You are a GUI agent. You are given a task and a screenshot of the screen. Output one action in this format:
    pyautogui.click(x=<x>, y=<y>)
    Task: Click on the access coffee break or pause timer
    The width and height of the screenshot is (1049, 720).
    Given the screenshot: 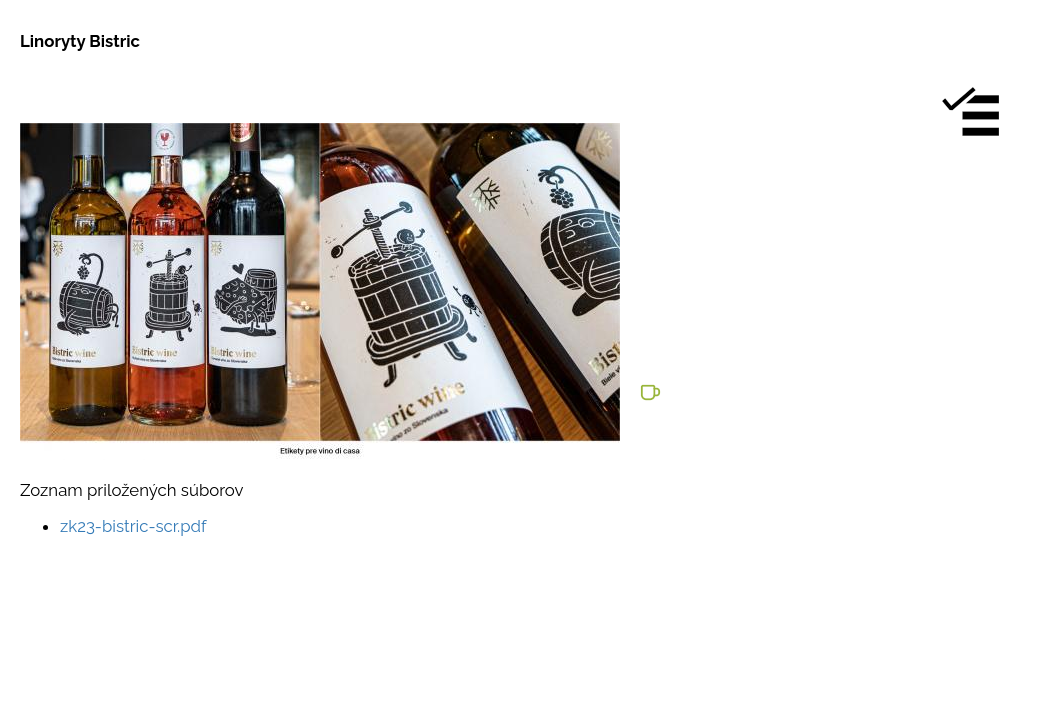 What is the action you would take?
    pyautogui.click(x=650, y=392)
    